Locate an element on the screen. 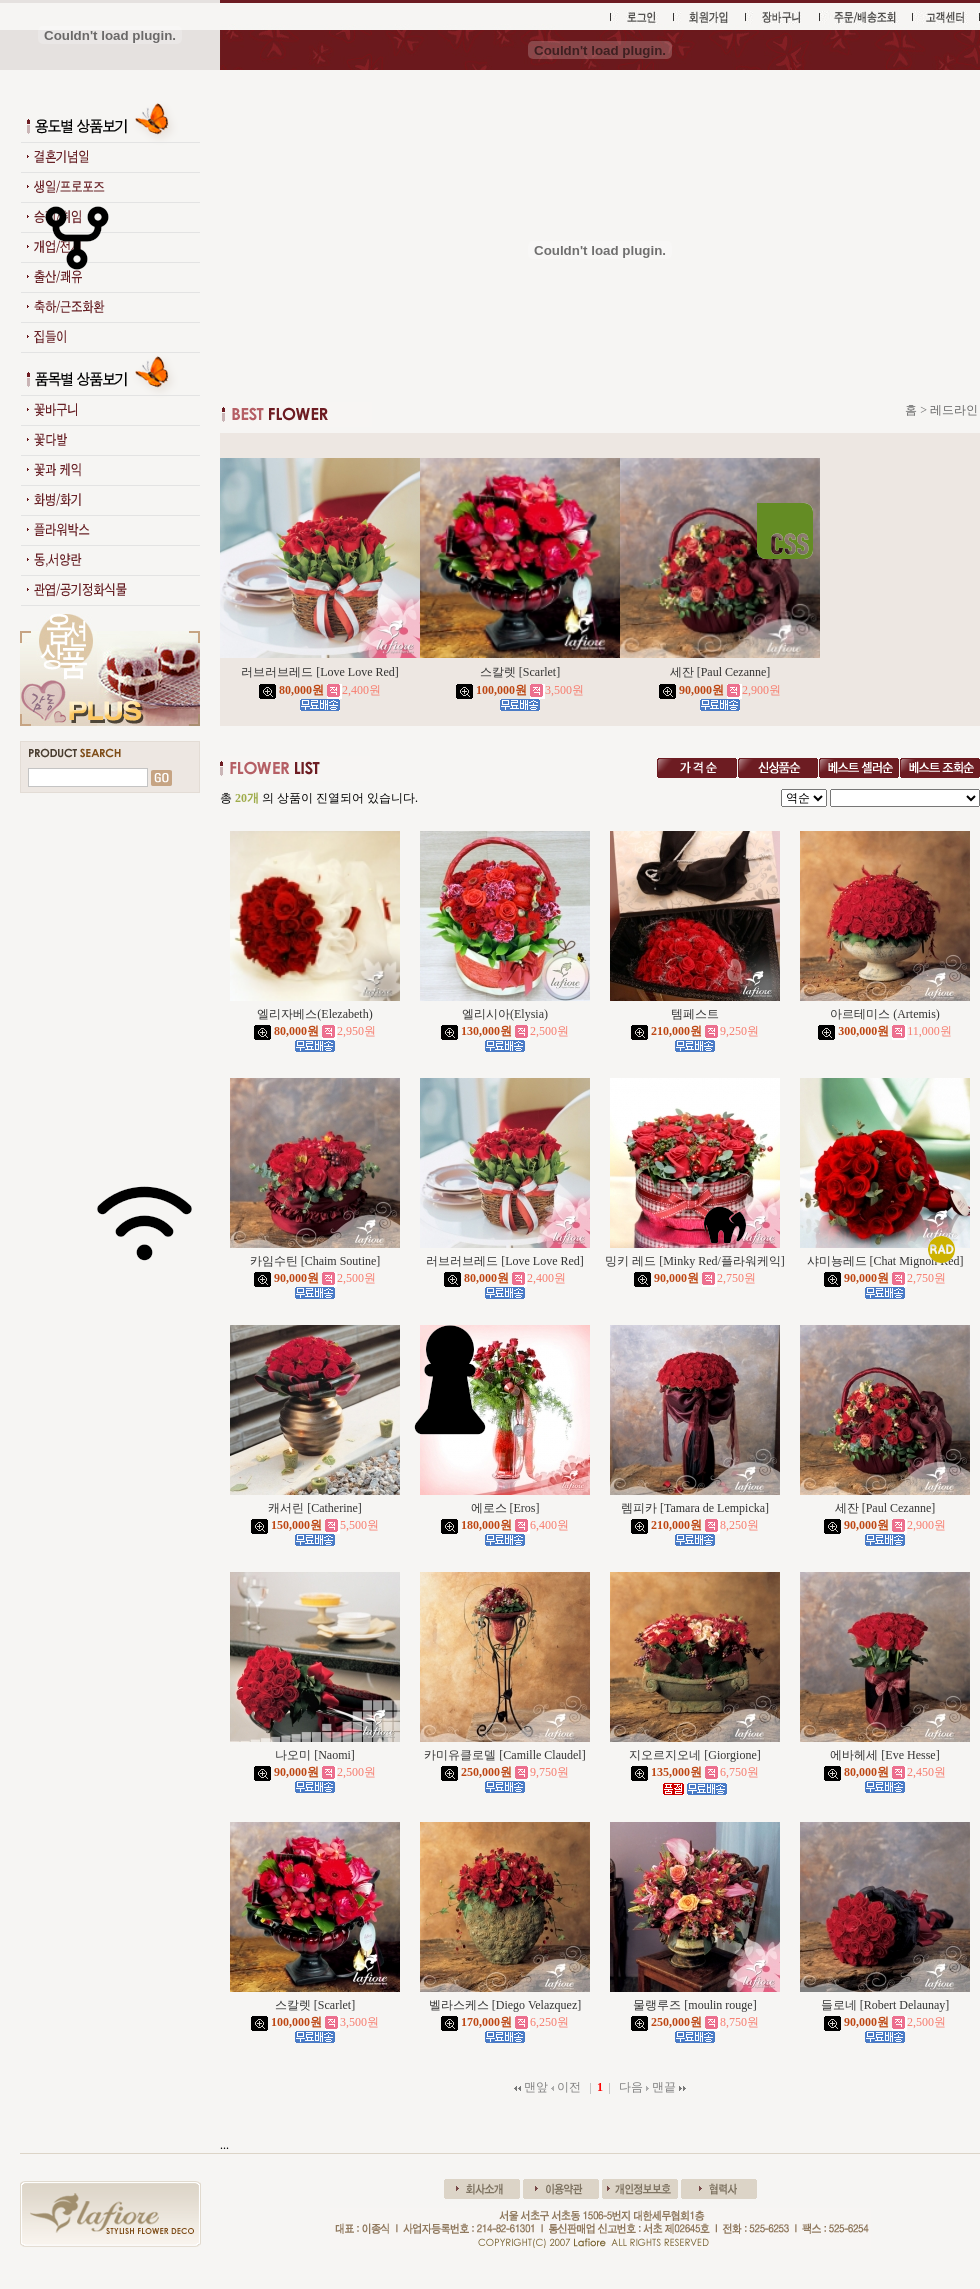  launch MAMP local server application is located at coordinates (725, 1225).